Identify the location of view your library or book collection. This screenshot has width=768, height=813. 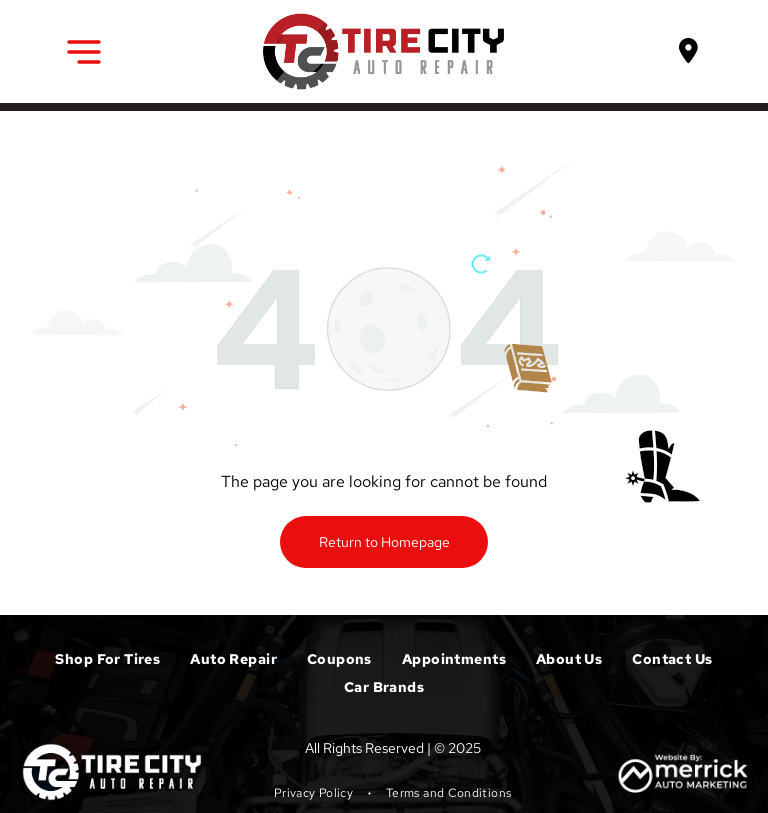
(528, 368).